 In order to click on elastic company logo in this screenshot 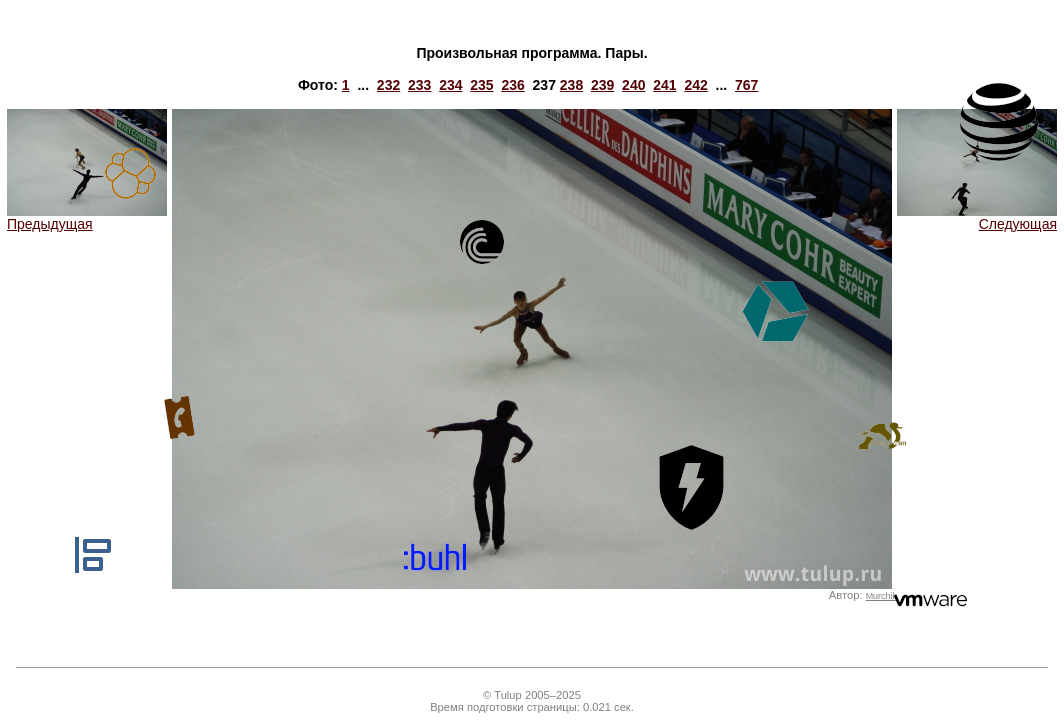, I will do `click(130, 173)`.